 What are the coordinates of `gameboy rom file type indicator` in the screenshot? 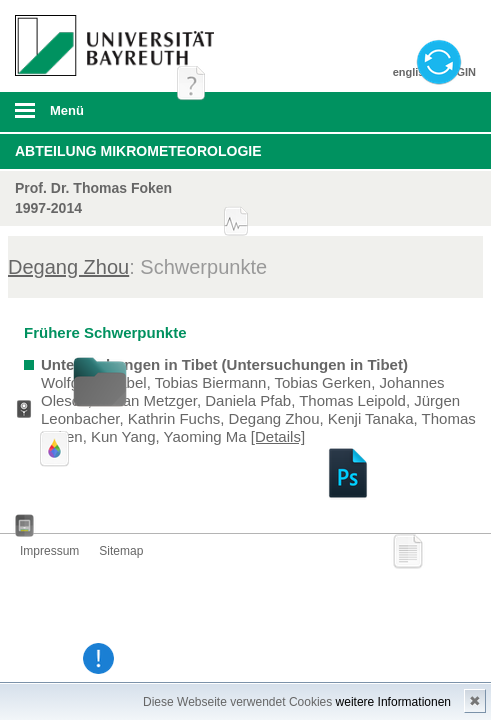 It's located at (24, 525).